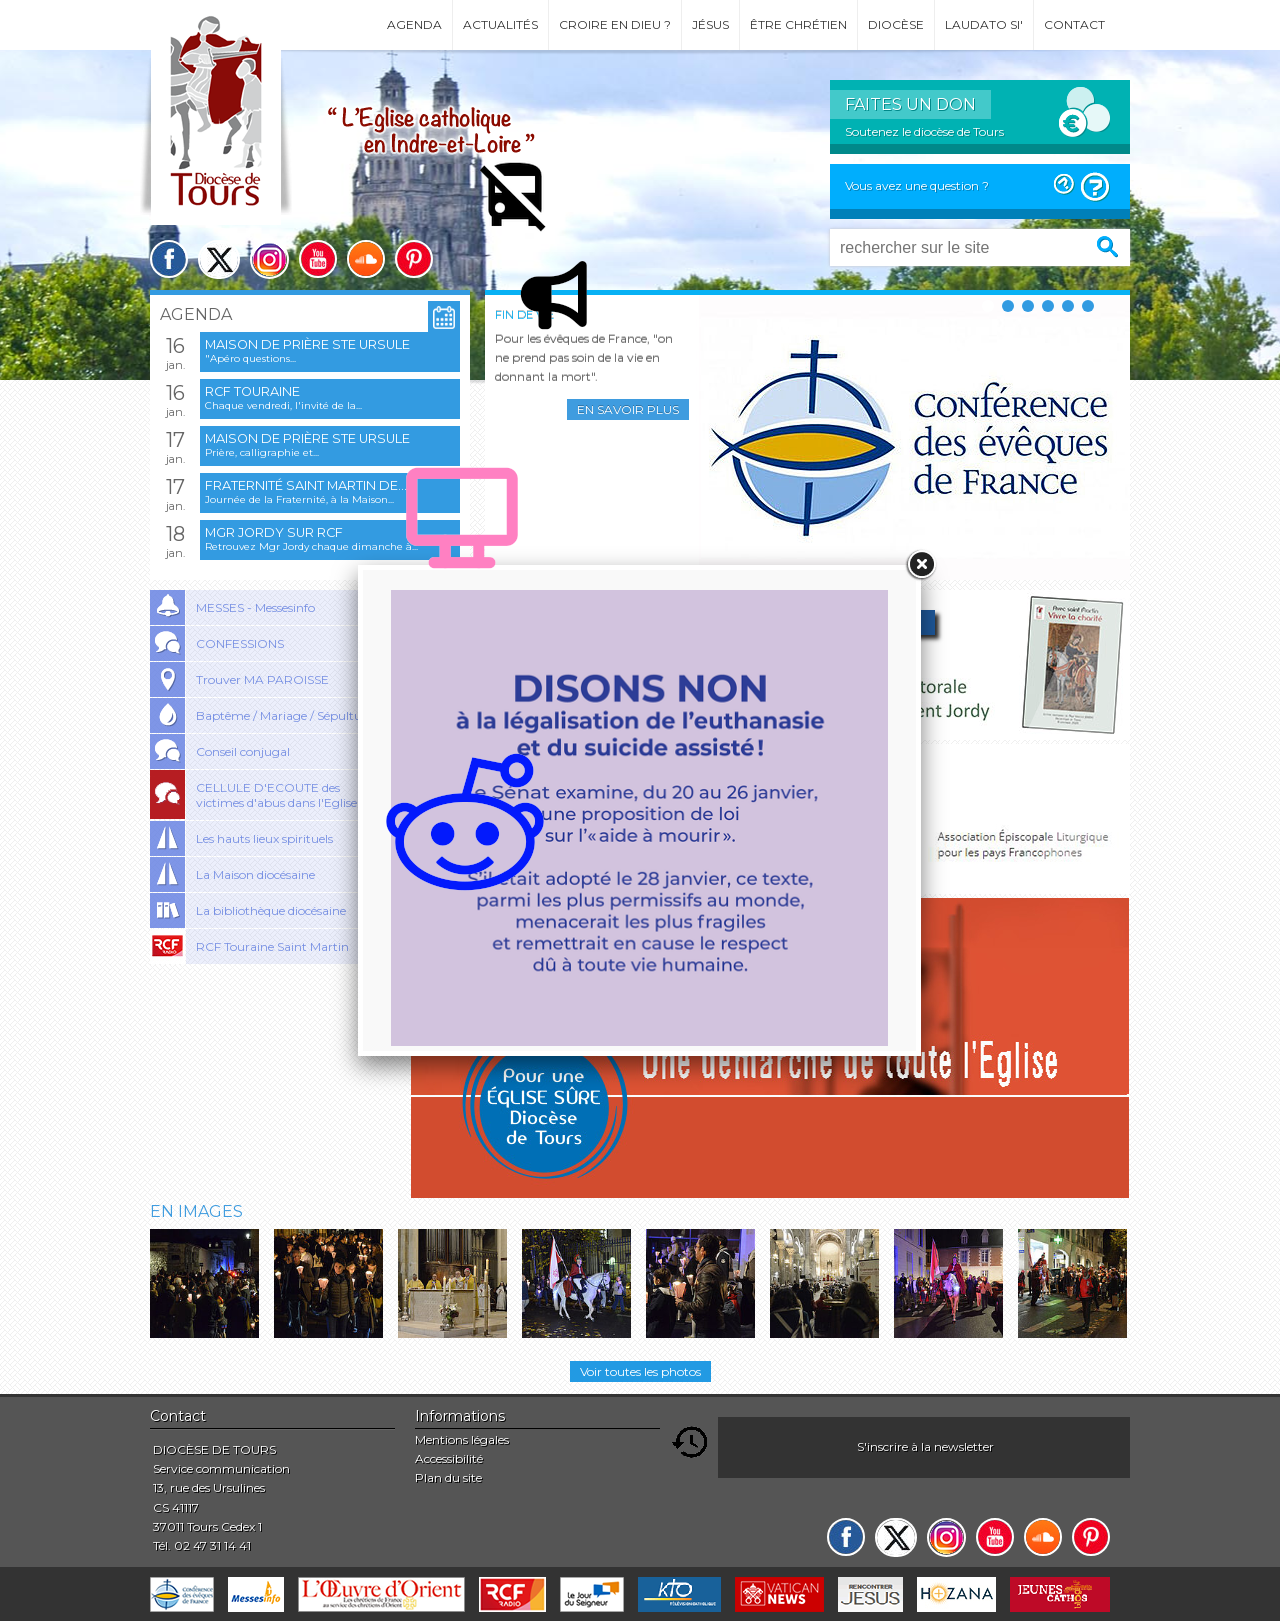 The height and width of the screenshot is (1621, 1280). I want to click on open Reddit app, so click(465, 822).